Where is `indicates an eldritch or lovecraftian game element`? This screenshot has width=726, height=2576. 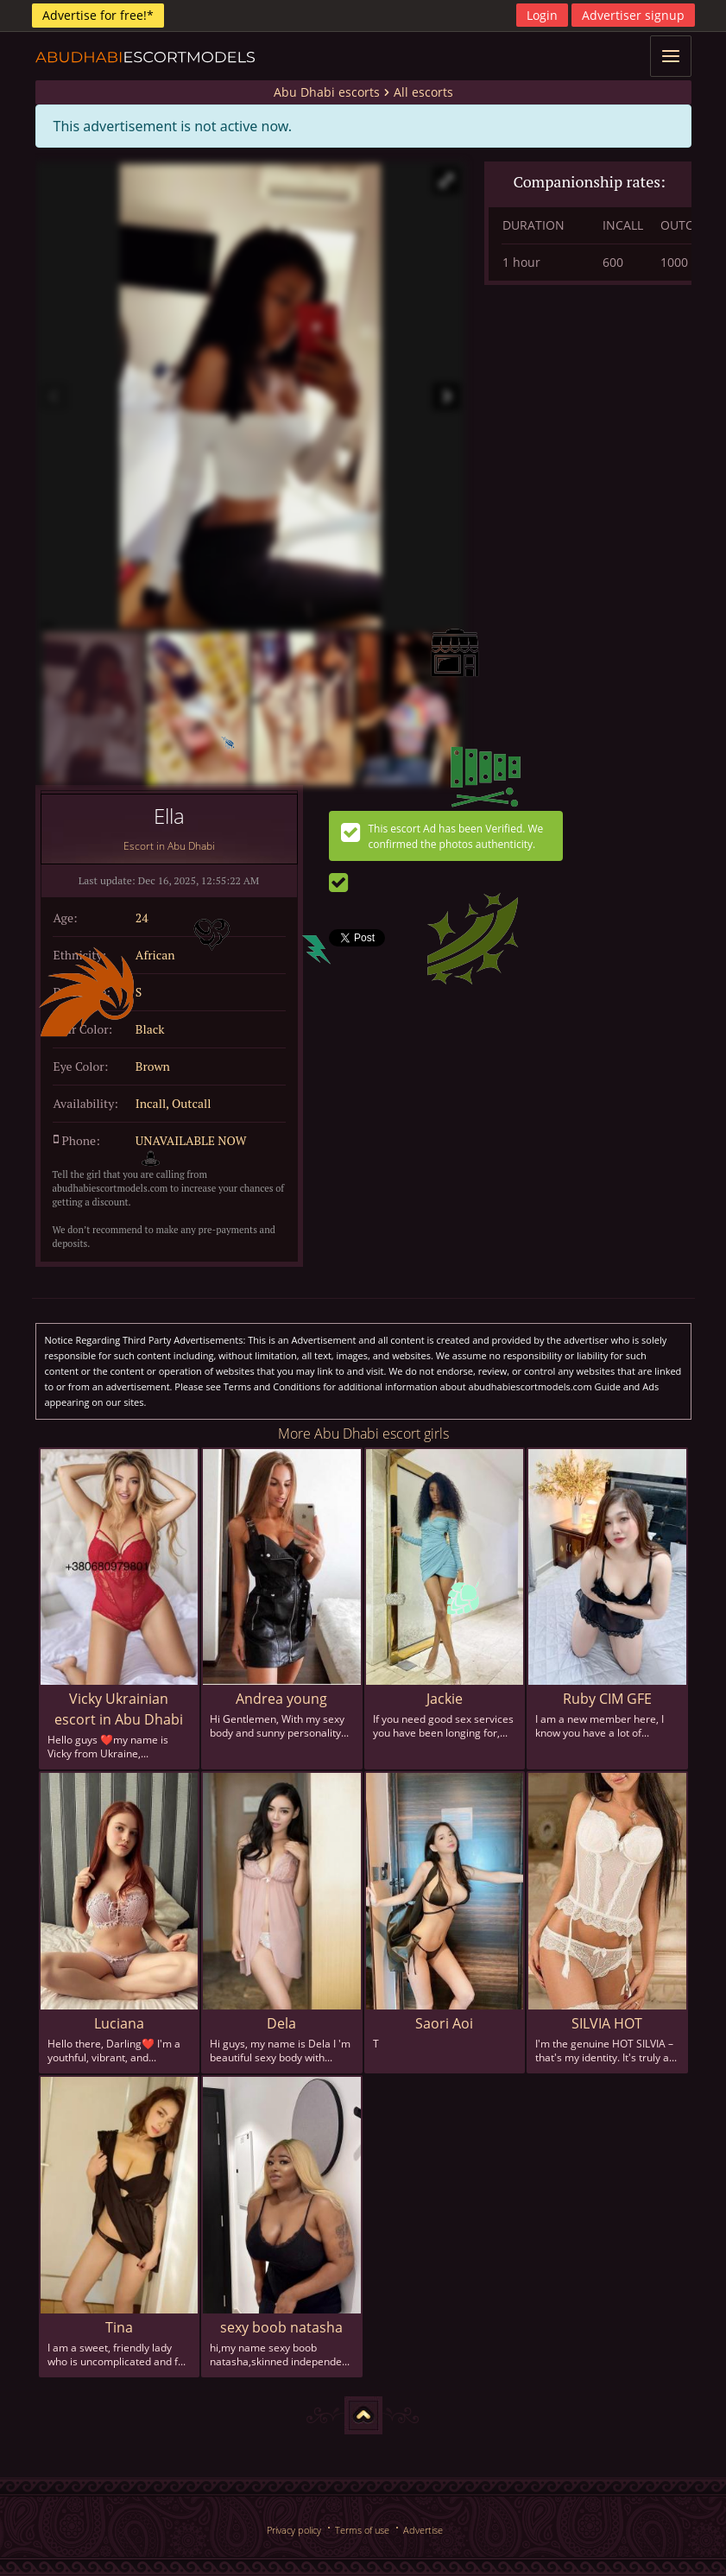
indicates an eldritch or lovecraftian game element is located at coordinates (211, 934).